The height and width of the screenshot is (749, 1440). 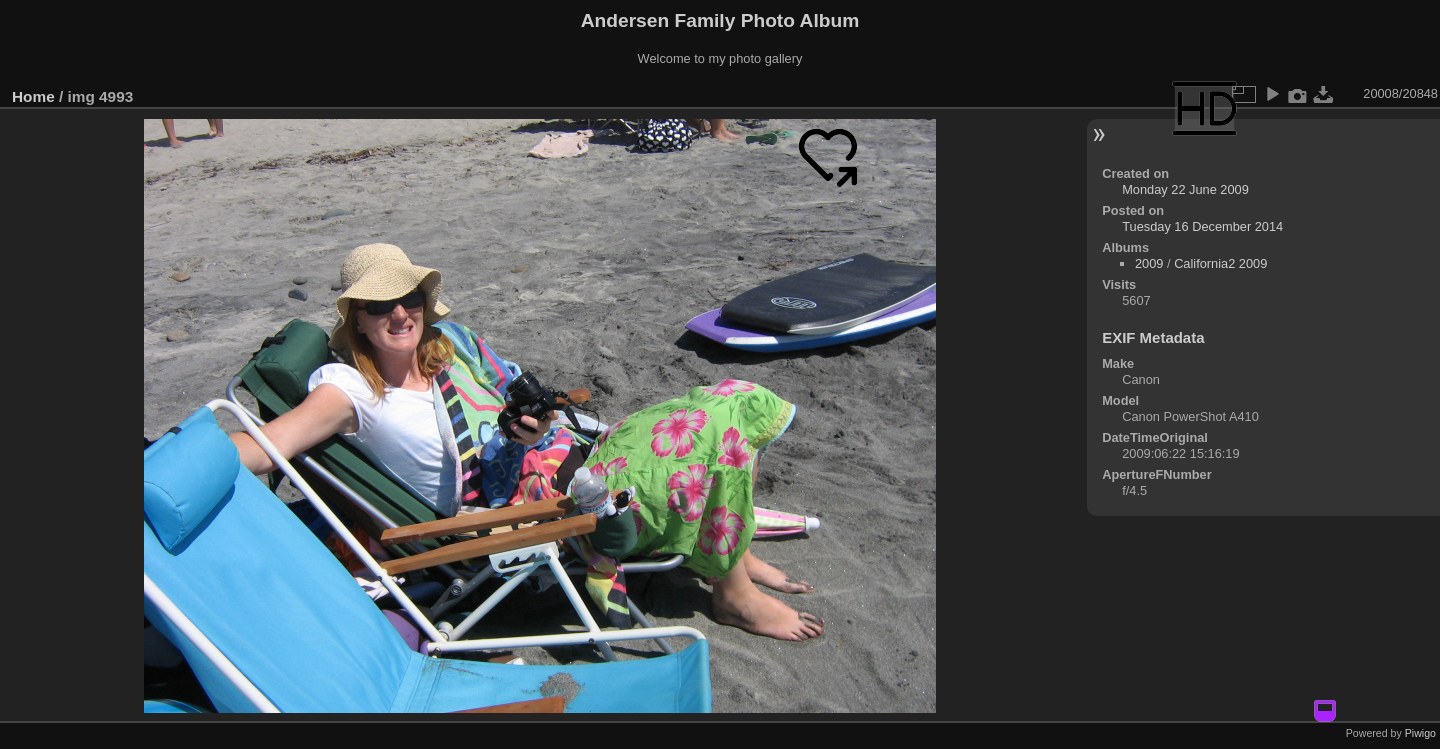 What do you see at coordinates (1204, 108) in the screenshot?
I see `indicates high-definition video quality` at bounding box center [1204, 108].